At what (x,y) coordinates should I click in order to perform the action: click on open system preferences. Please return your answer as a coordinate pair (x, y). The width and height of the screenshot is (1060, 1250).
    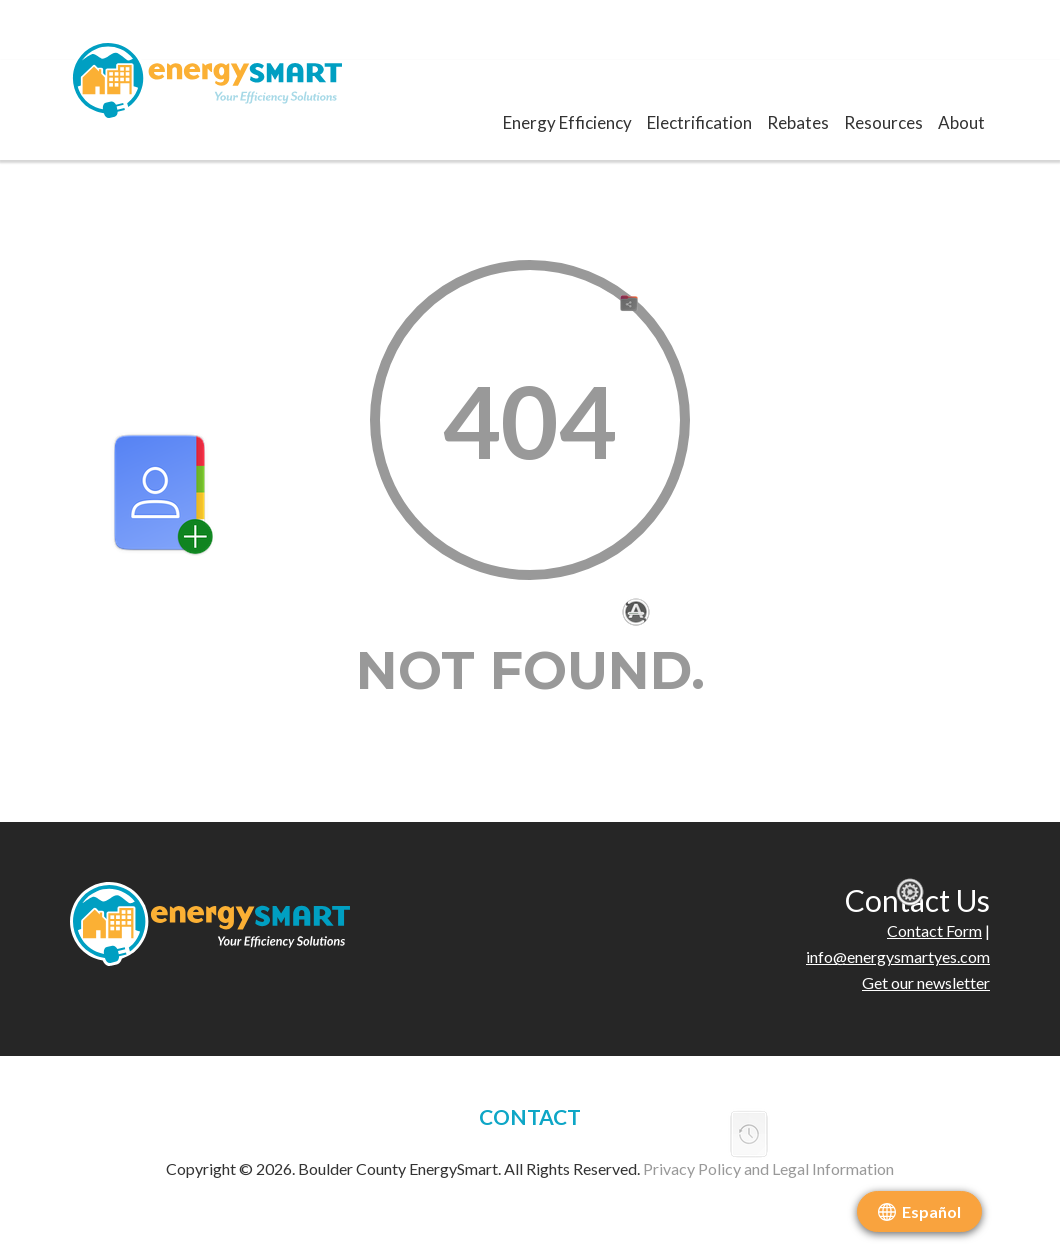
    Looking at the image, I should click on (910, 892).